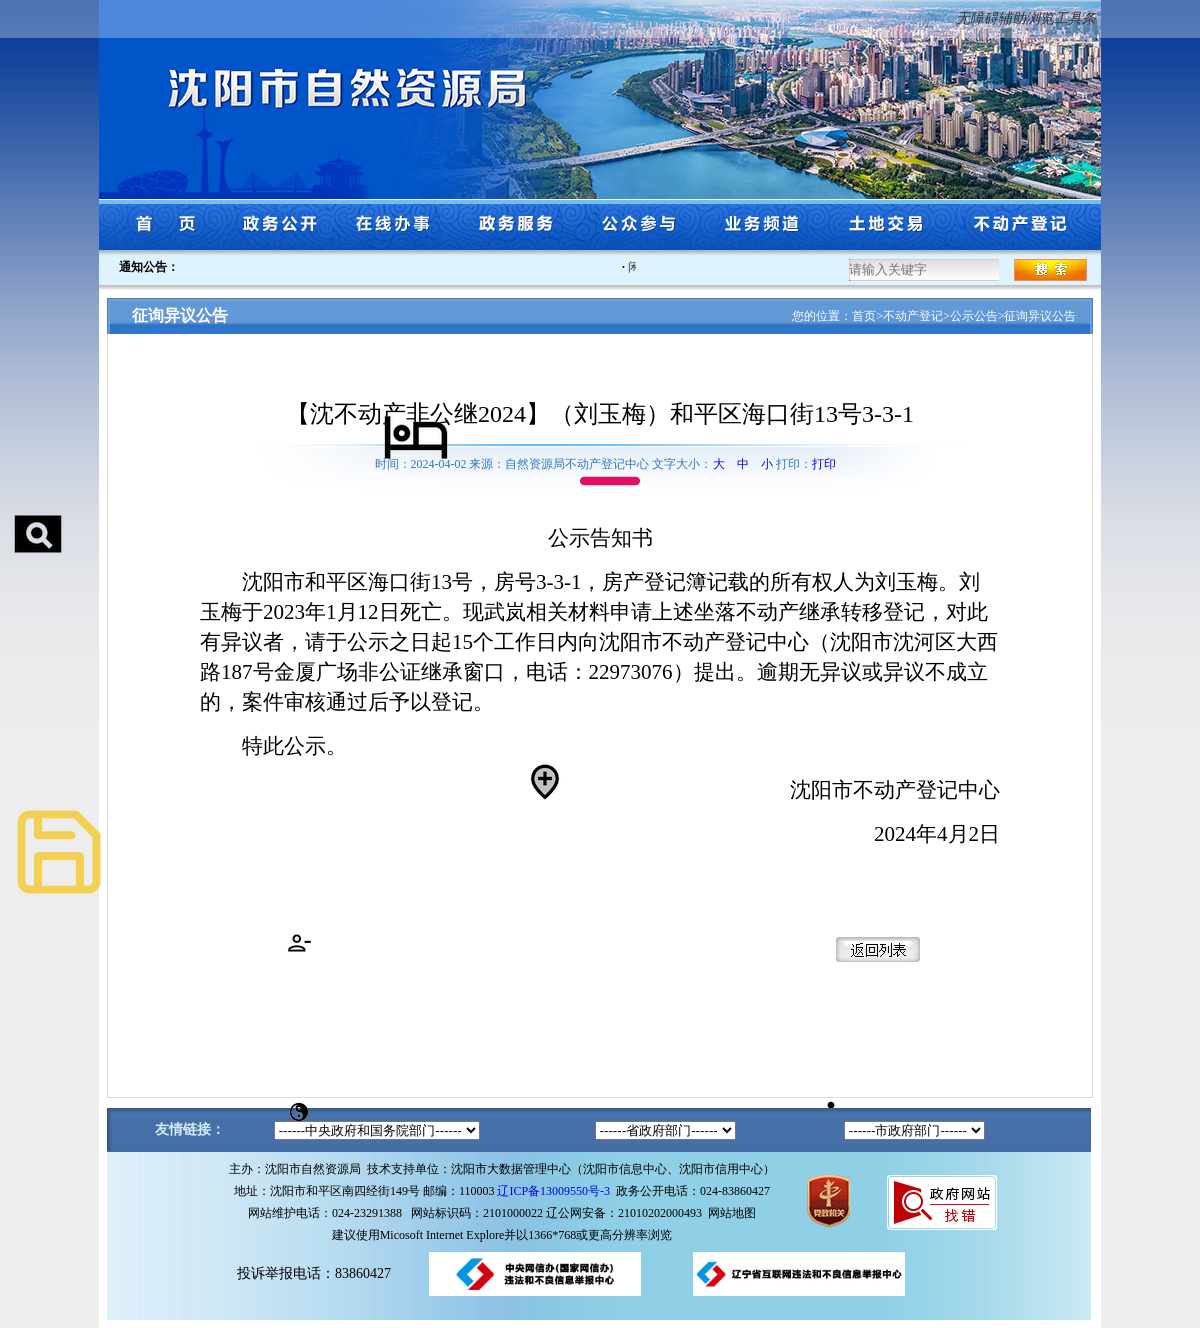 The height and width of the screenshot is (1328, 1200). Describe the element at coordinates (299, 1112) in the screenshot. I see `toggle balance or harmony mode` at that location.